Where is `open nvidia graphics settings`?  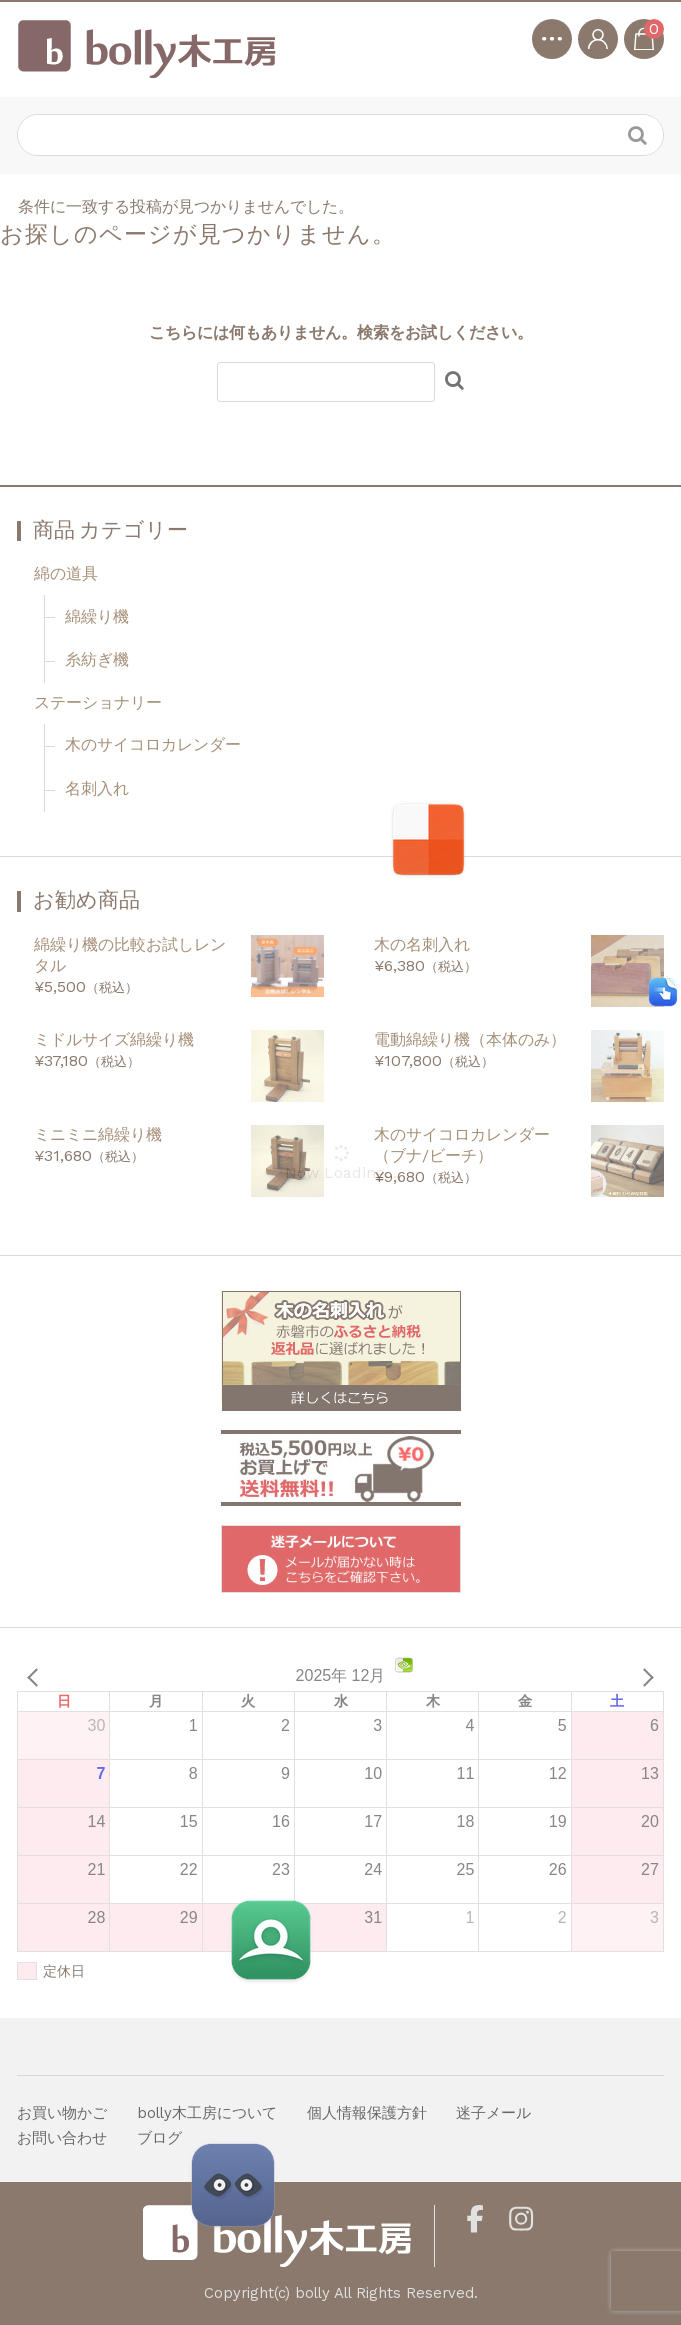 open nvidia graphics settings is located at coordinates (404, 1665).